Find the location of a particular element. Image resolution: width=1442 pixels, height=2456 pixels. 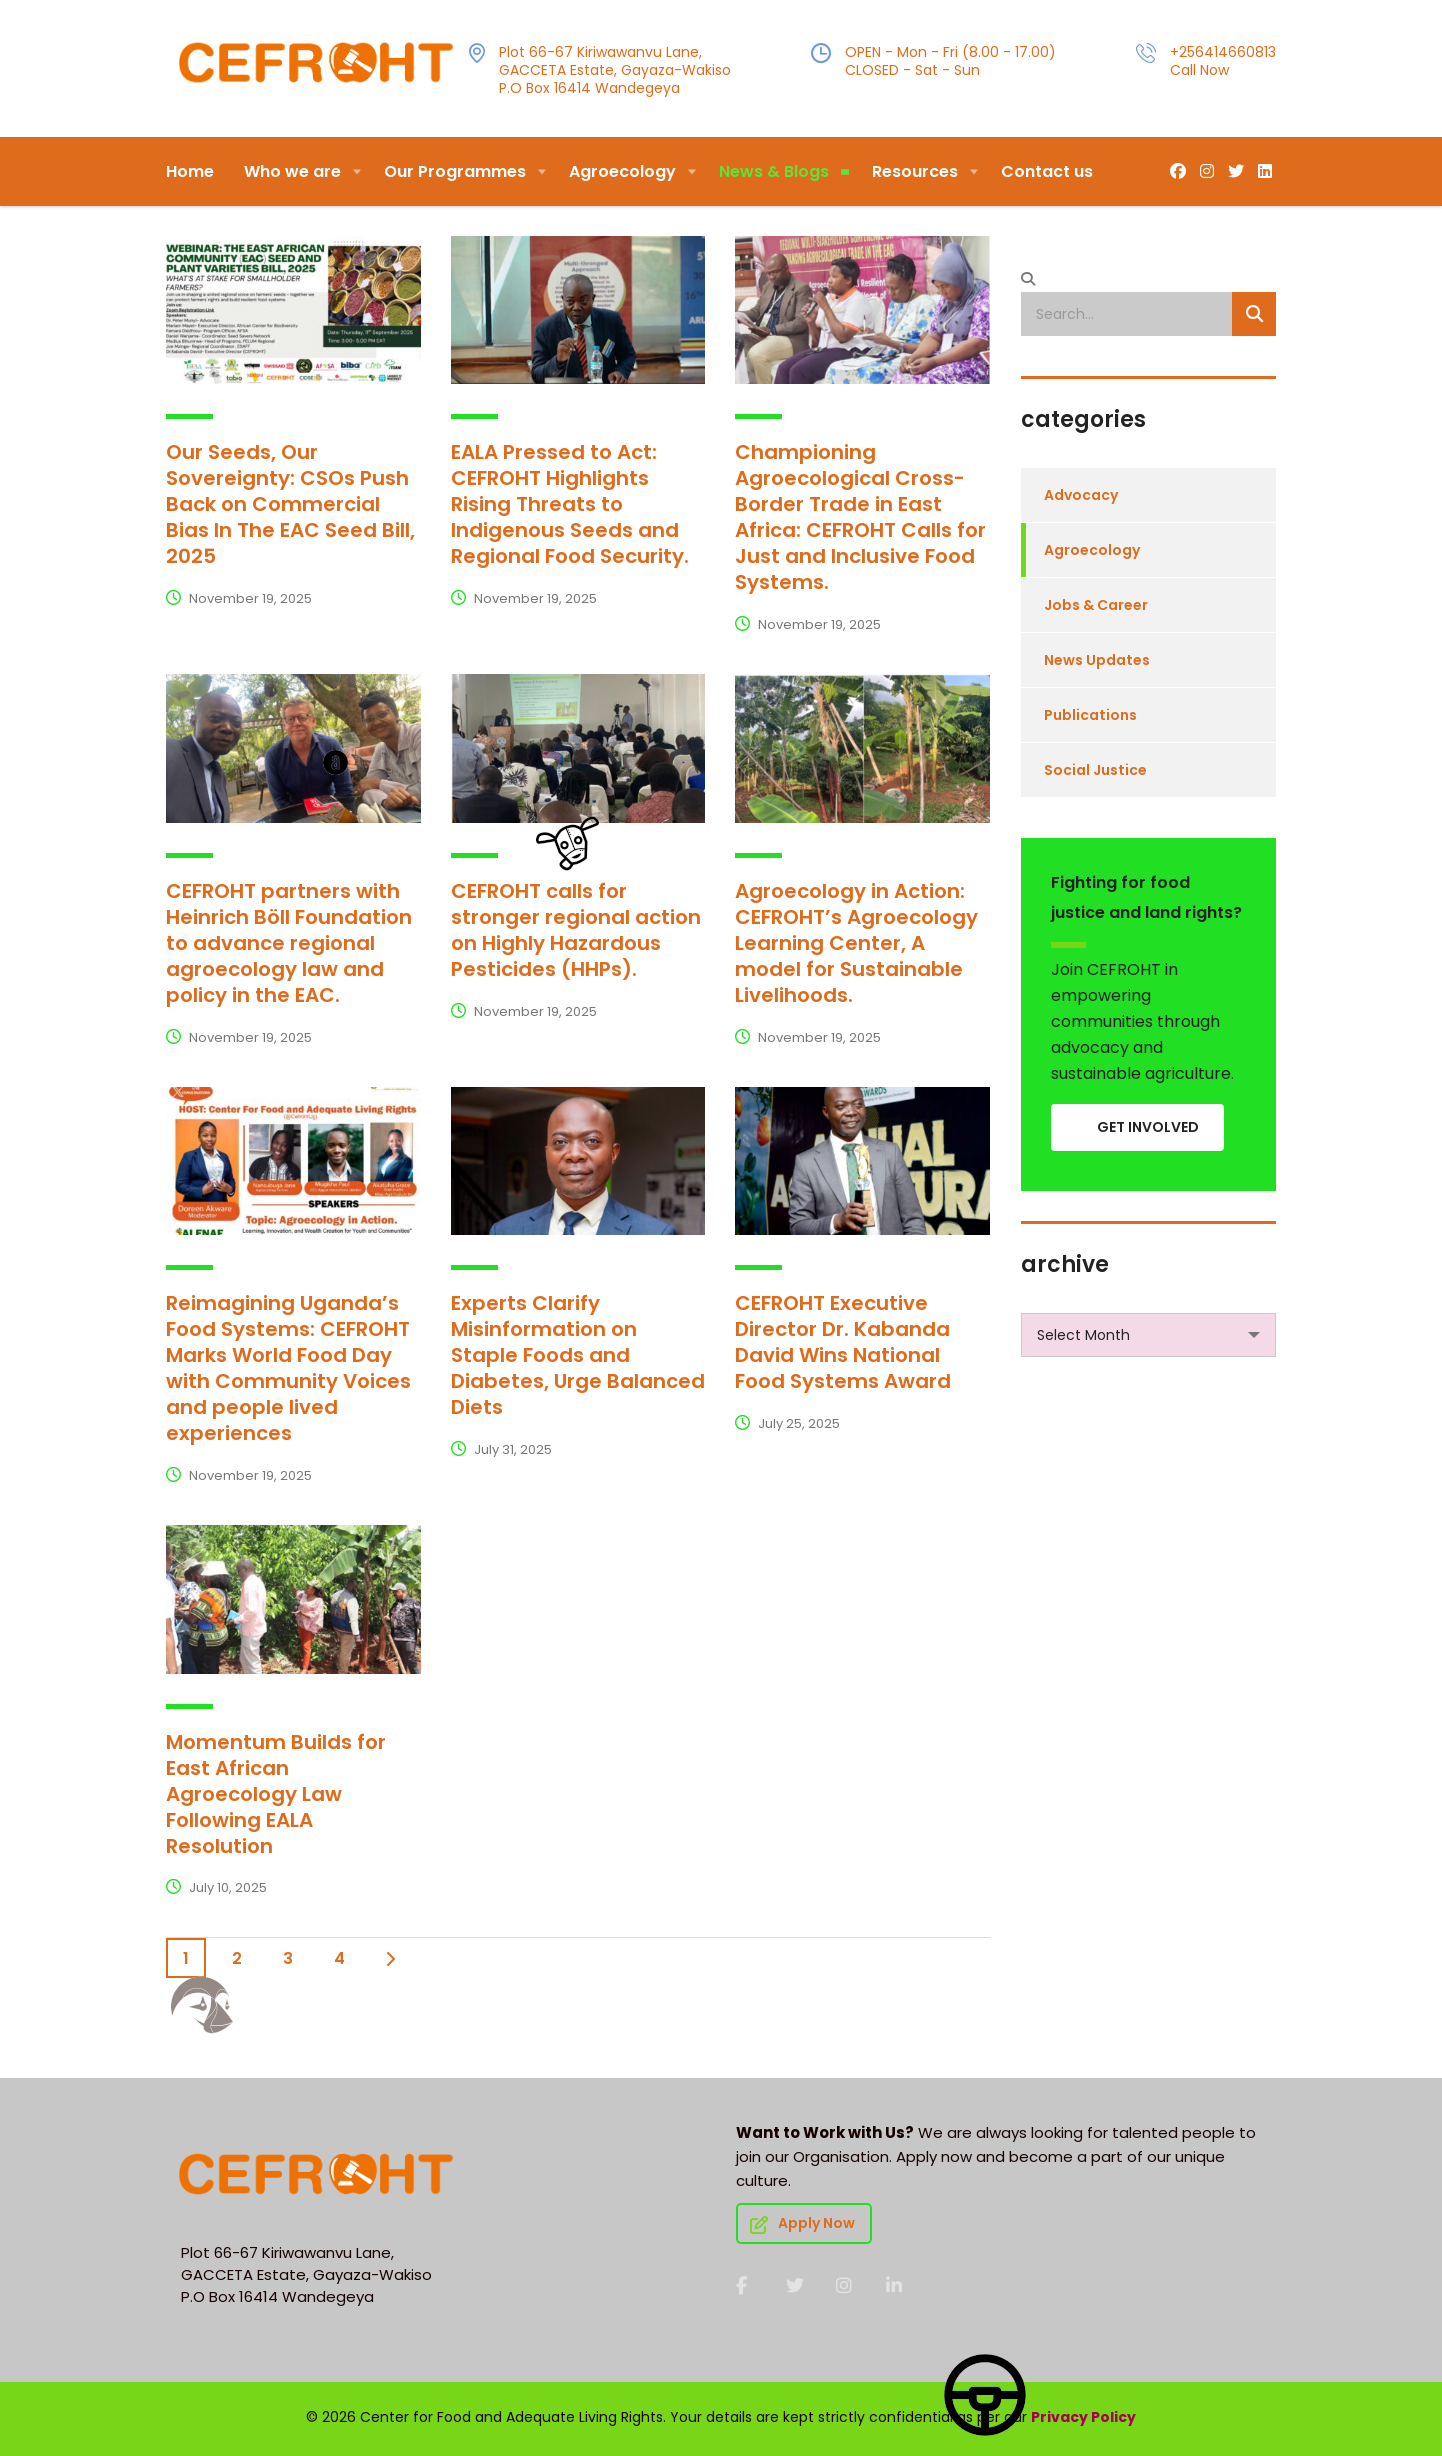

prestashop e-commerce platform logo is located at coordinates (202, 2005).